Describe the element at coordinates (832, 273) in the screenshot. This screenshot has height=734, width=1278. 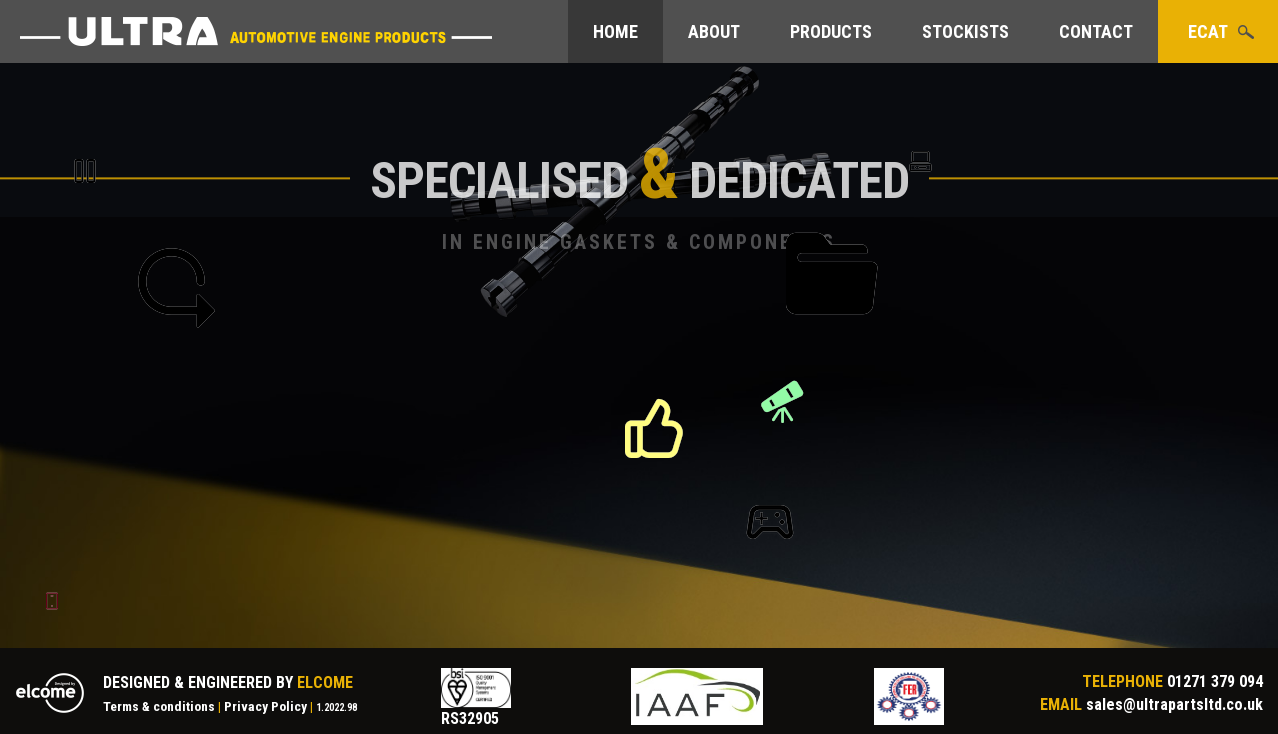
I see `an open folder in a file browser` at that location.